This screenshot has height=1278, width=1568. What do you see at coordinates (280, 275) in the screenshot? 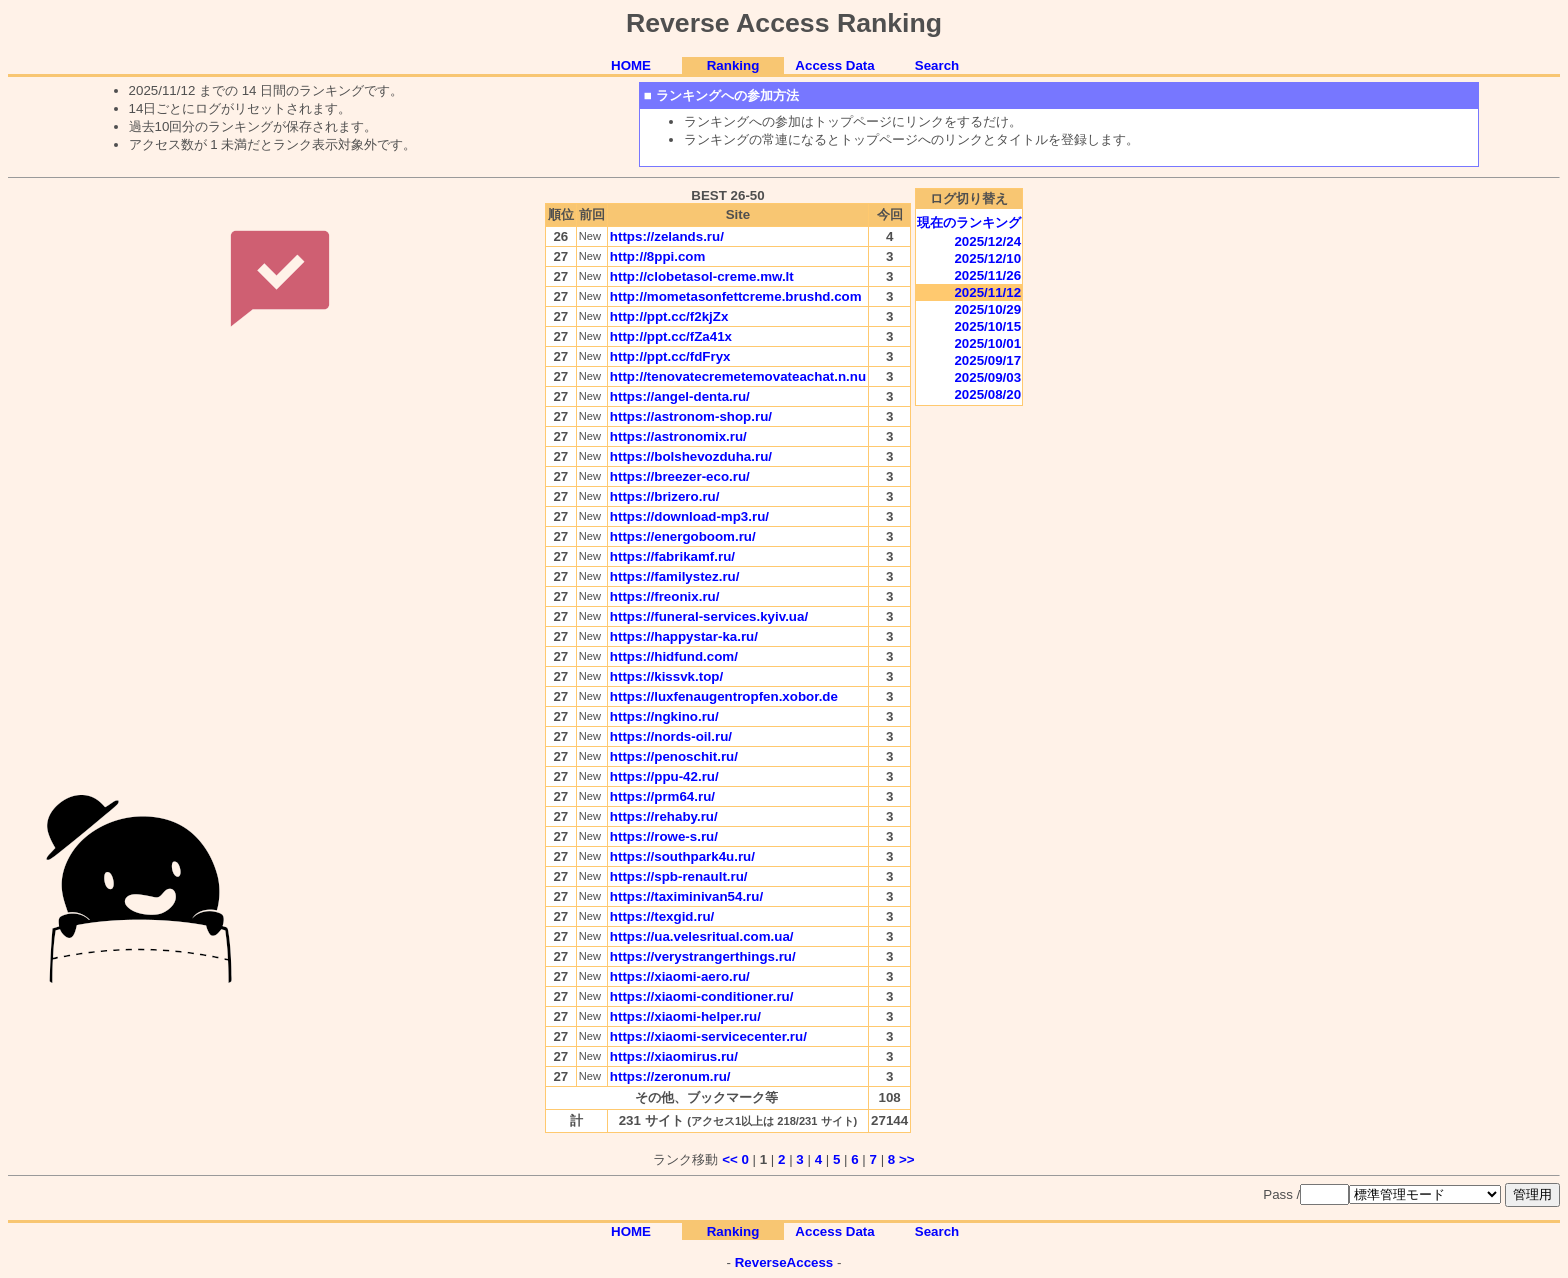
I see `message sent successfully` at bounding box center [280, 275].